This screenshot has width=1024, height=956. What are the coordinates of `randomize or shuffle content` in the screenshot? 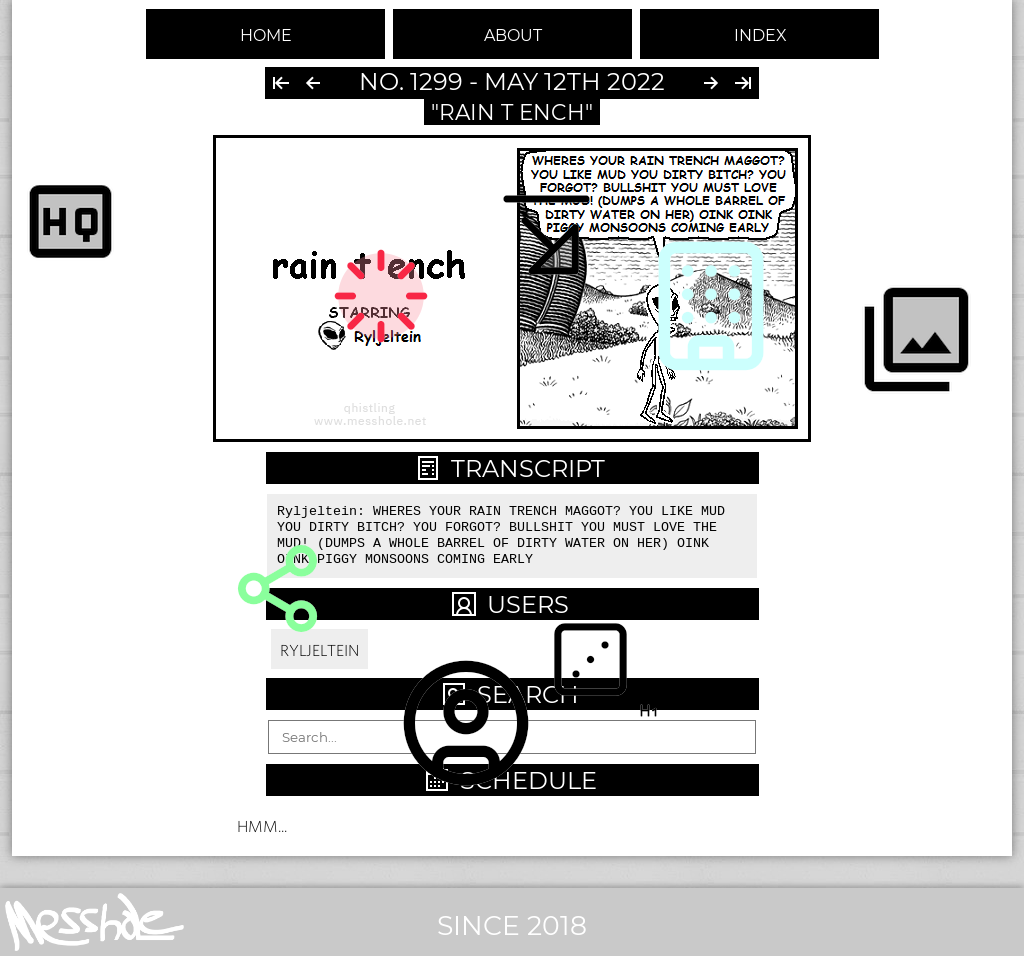 It's located at (590, 659).